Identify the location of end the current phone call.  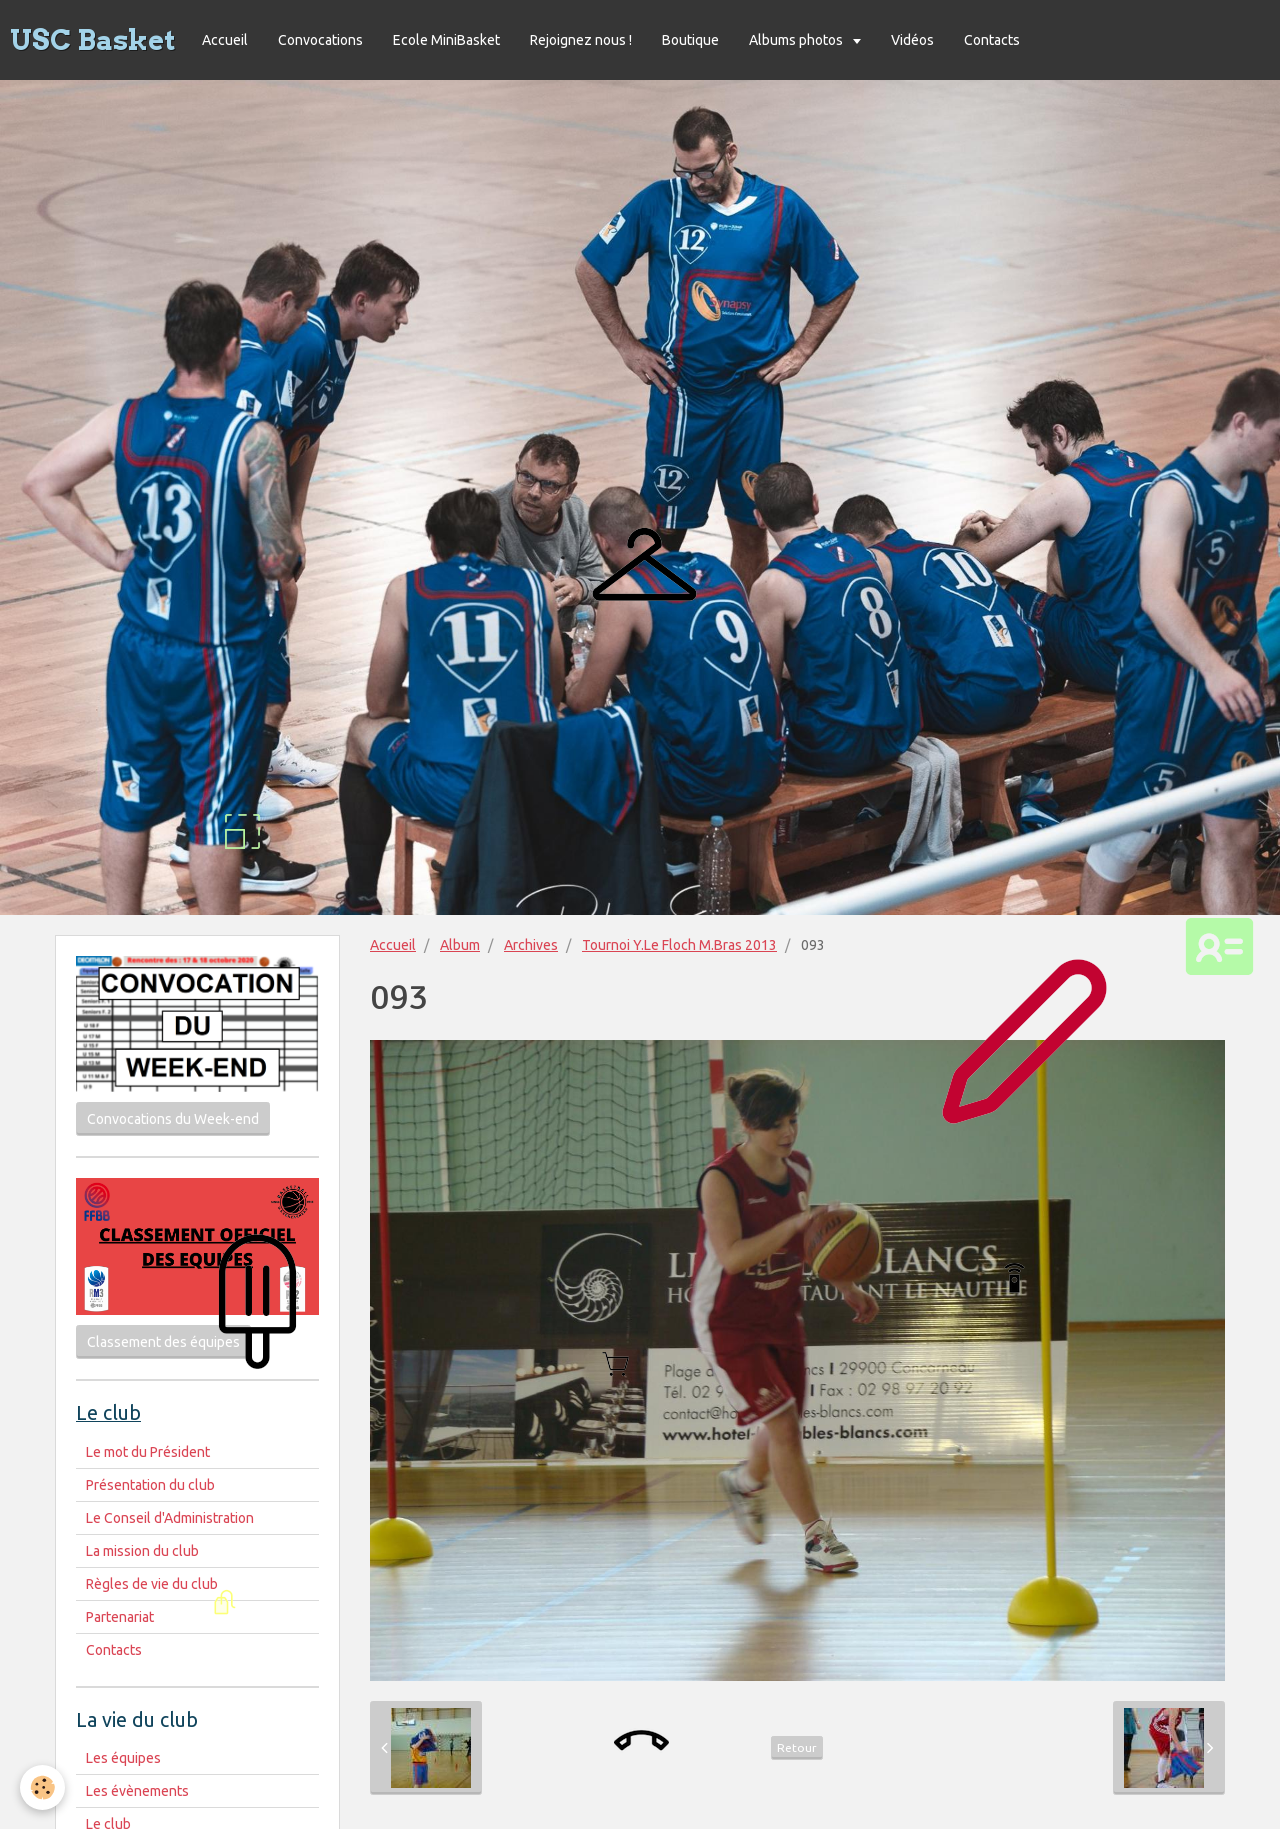
(641, 1741).